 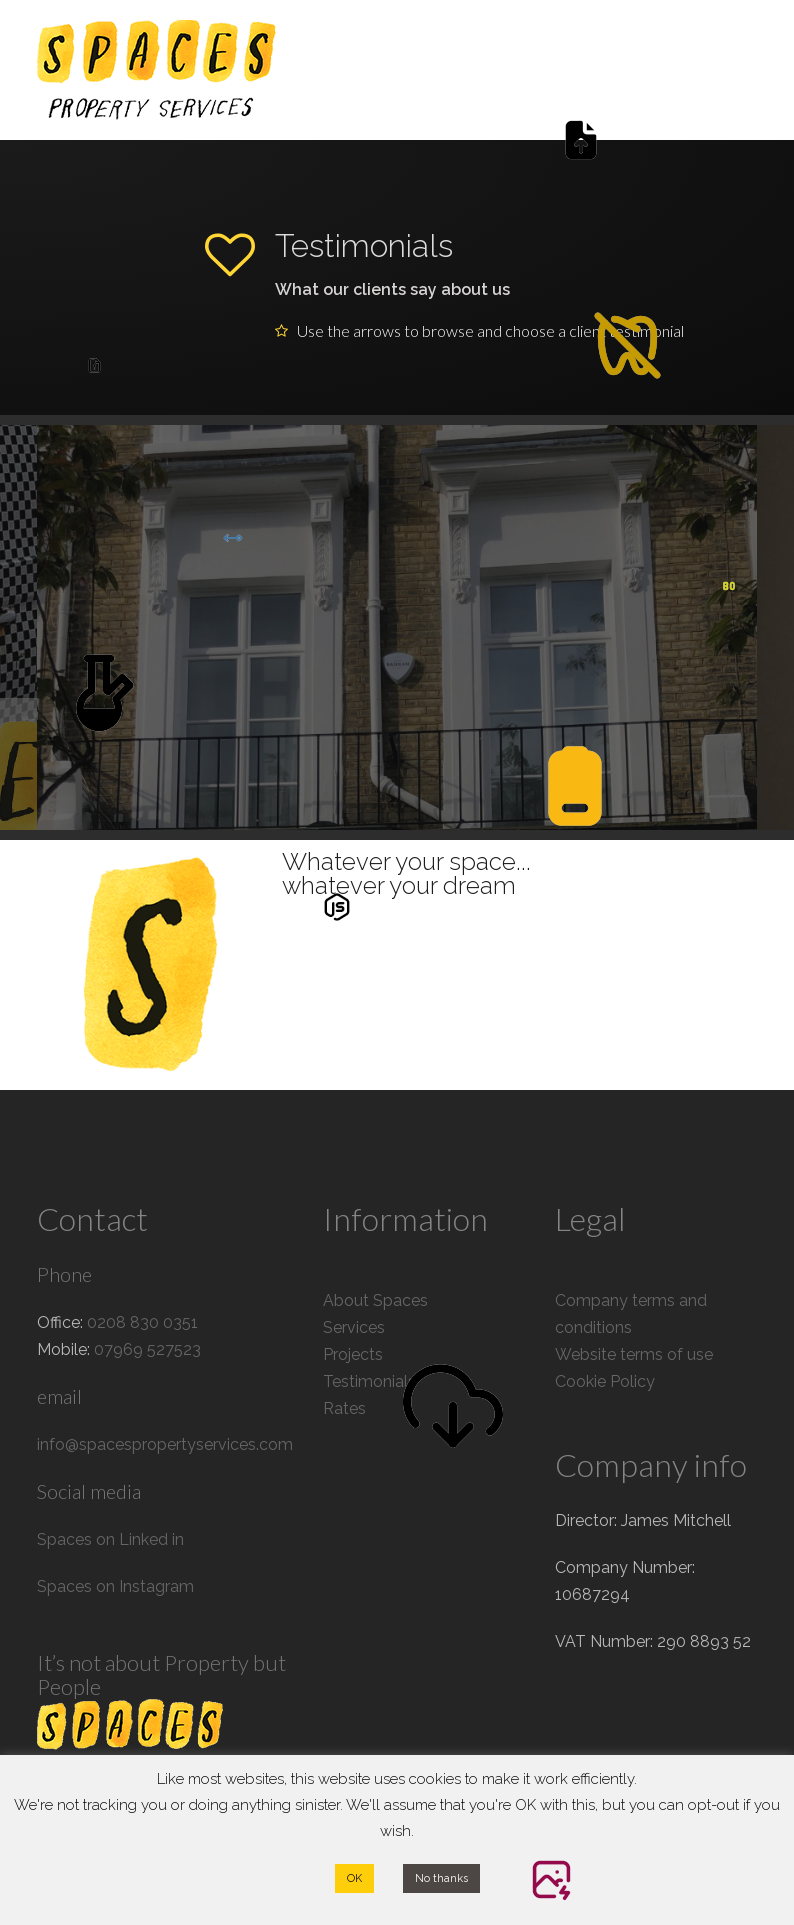 What do you see at coordinates (337, 907) in the screenshot?
I see `indicates node.js technology or runtime environment` at bounding box center [337, 907].